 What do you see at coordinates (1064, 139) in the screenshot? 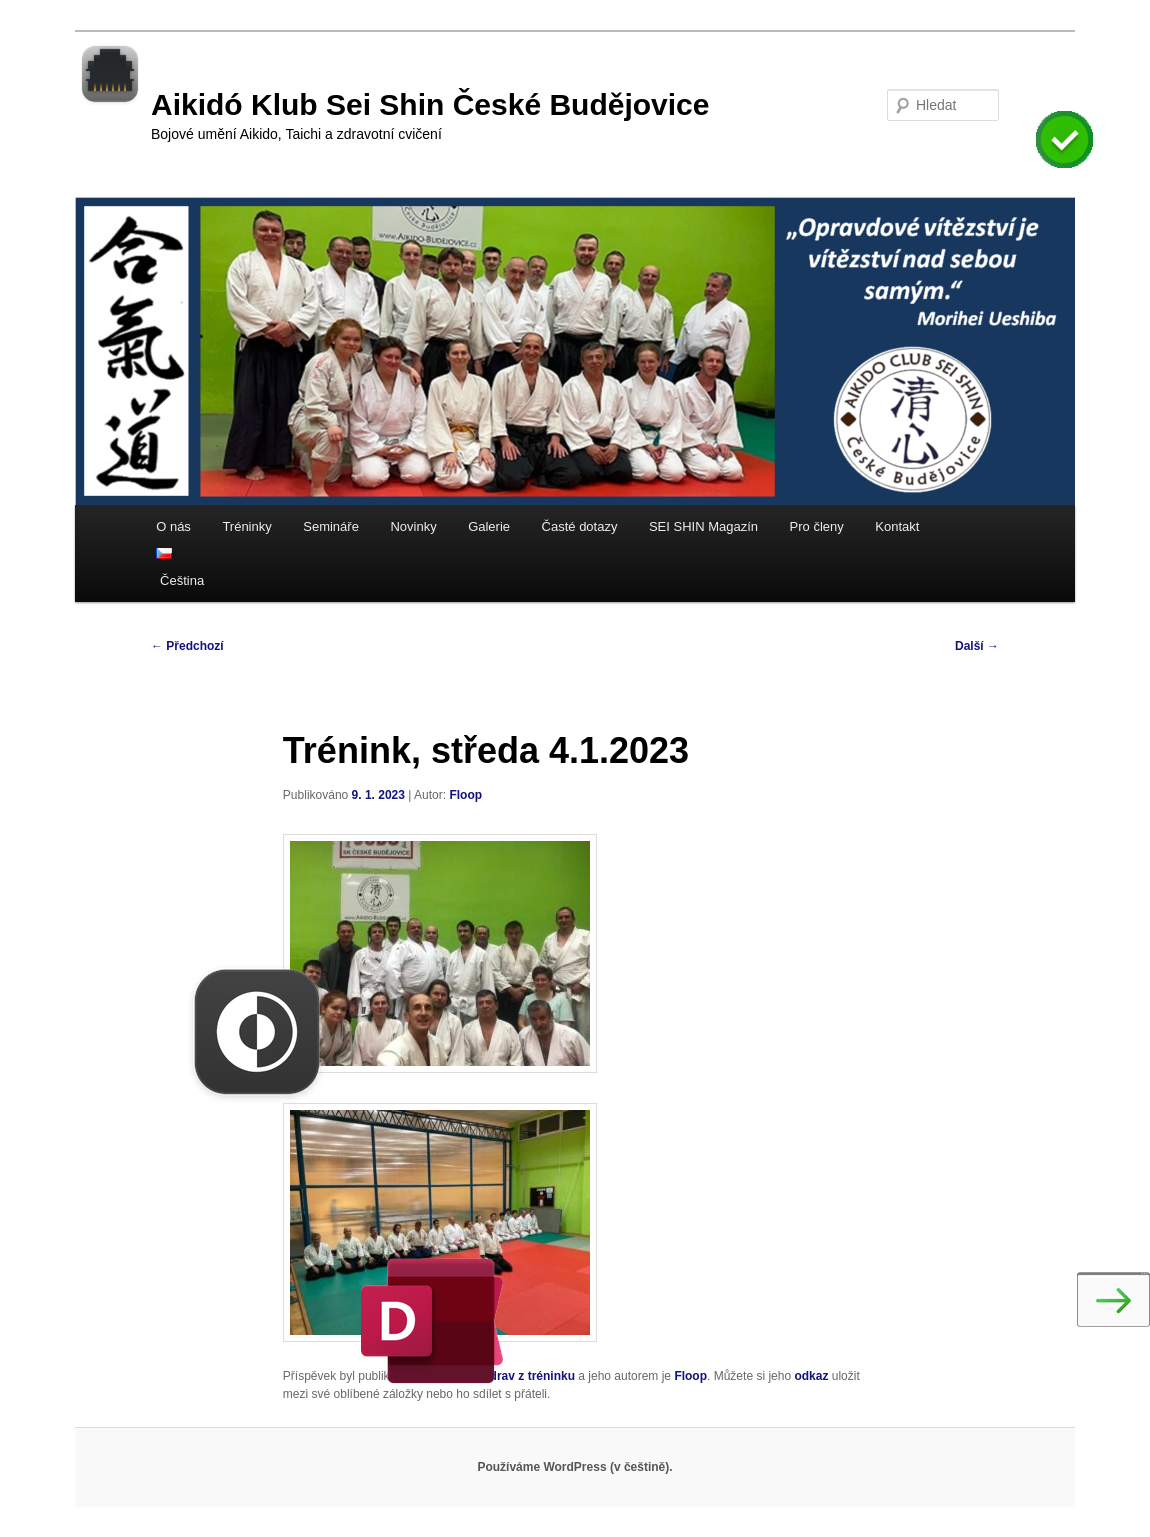
I see `file successfully synced to OneDrive` at bounding box center [1064, 139].